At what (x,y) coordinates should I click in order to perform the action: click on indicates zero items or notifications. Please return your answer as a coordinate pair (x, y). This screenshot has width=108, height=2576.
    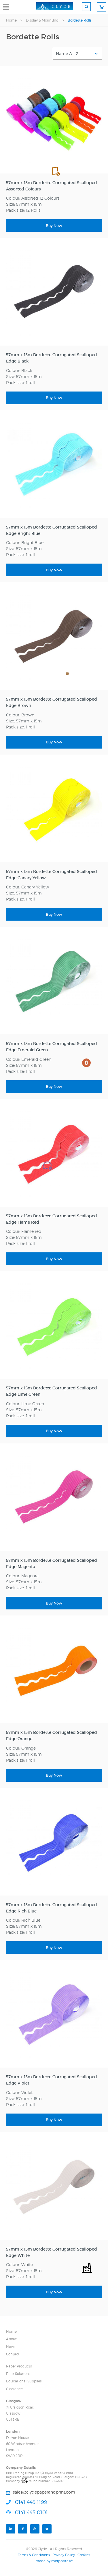
    Looking at the image, I should click on (86, 1063).